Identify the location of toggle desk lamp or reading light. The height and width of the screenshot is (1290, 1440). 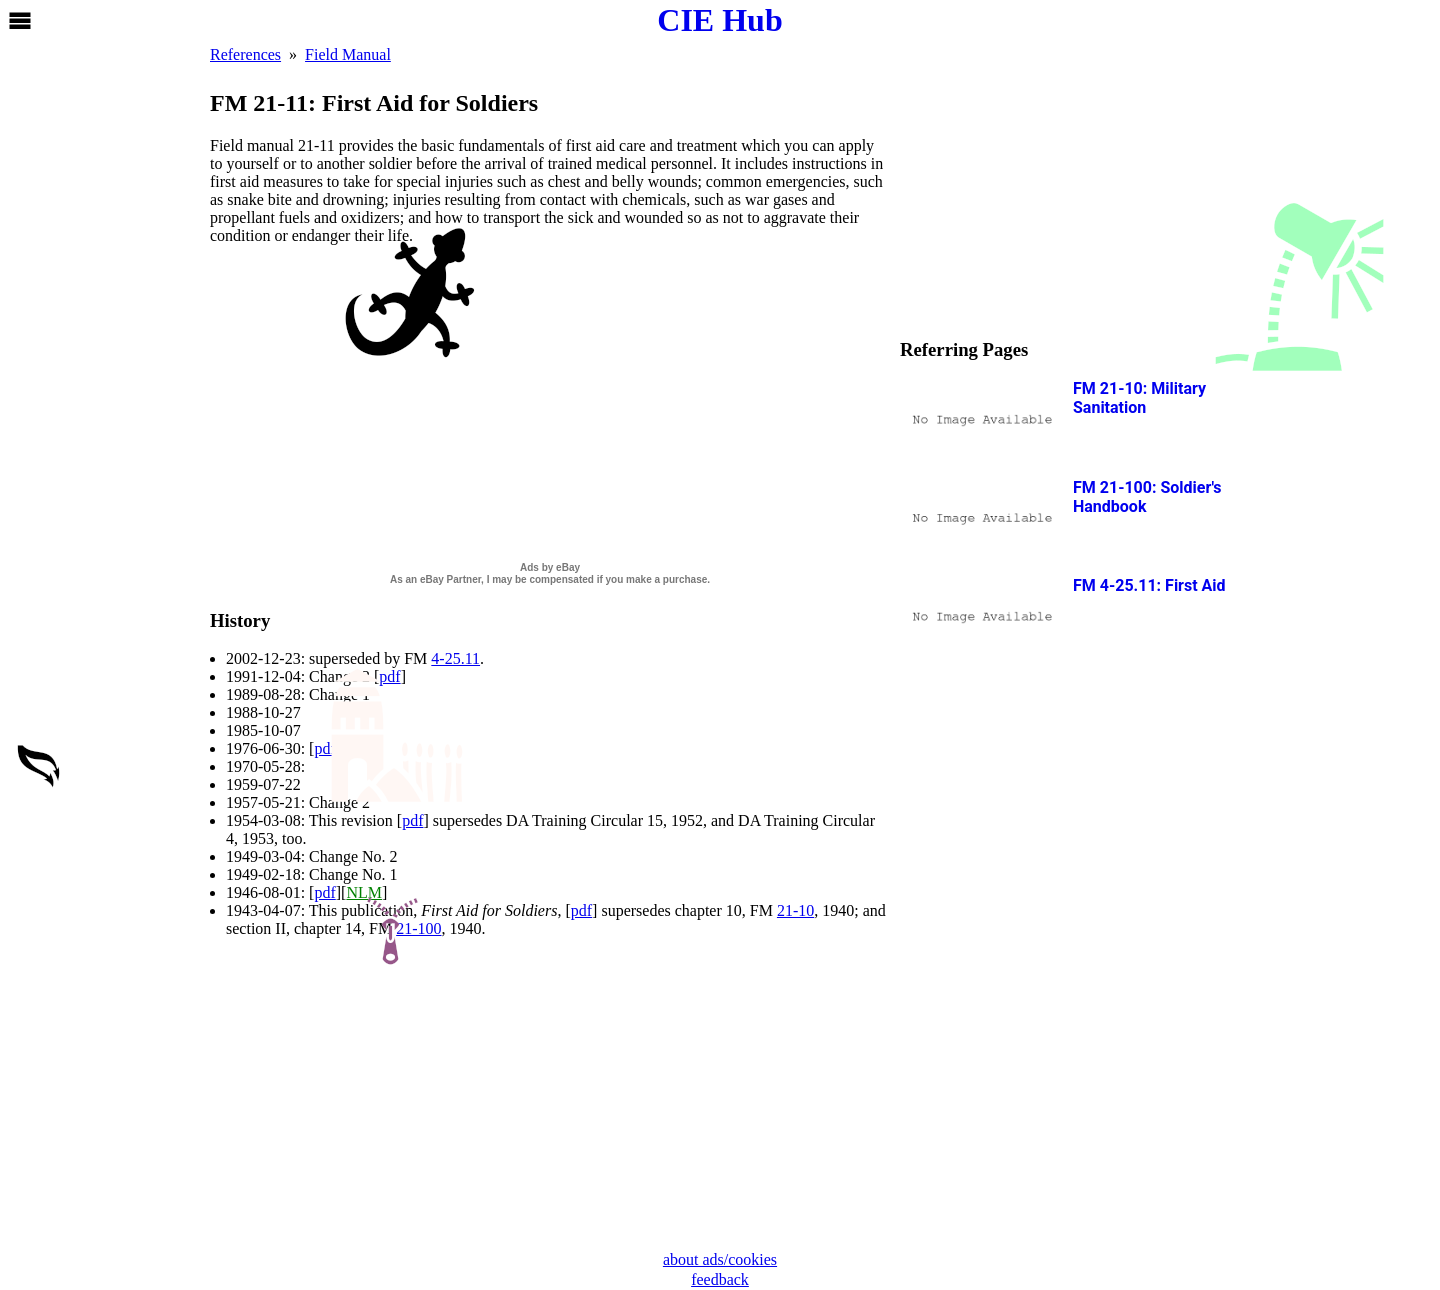
(1299, 286).